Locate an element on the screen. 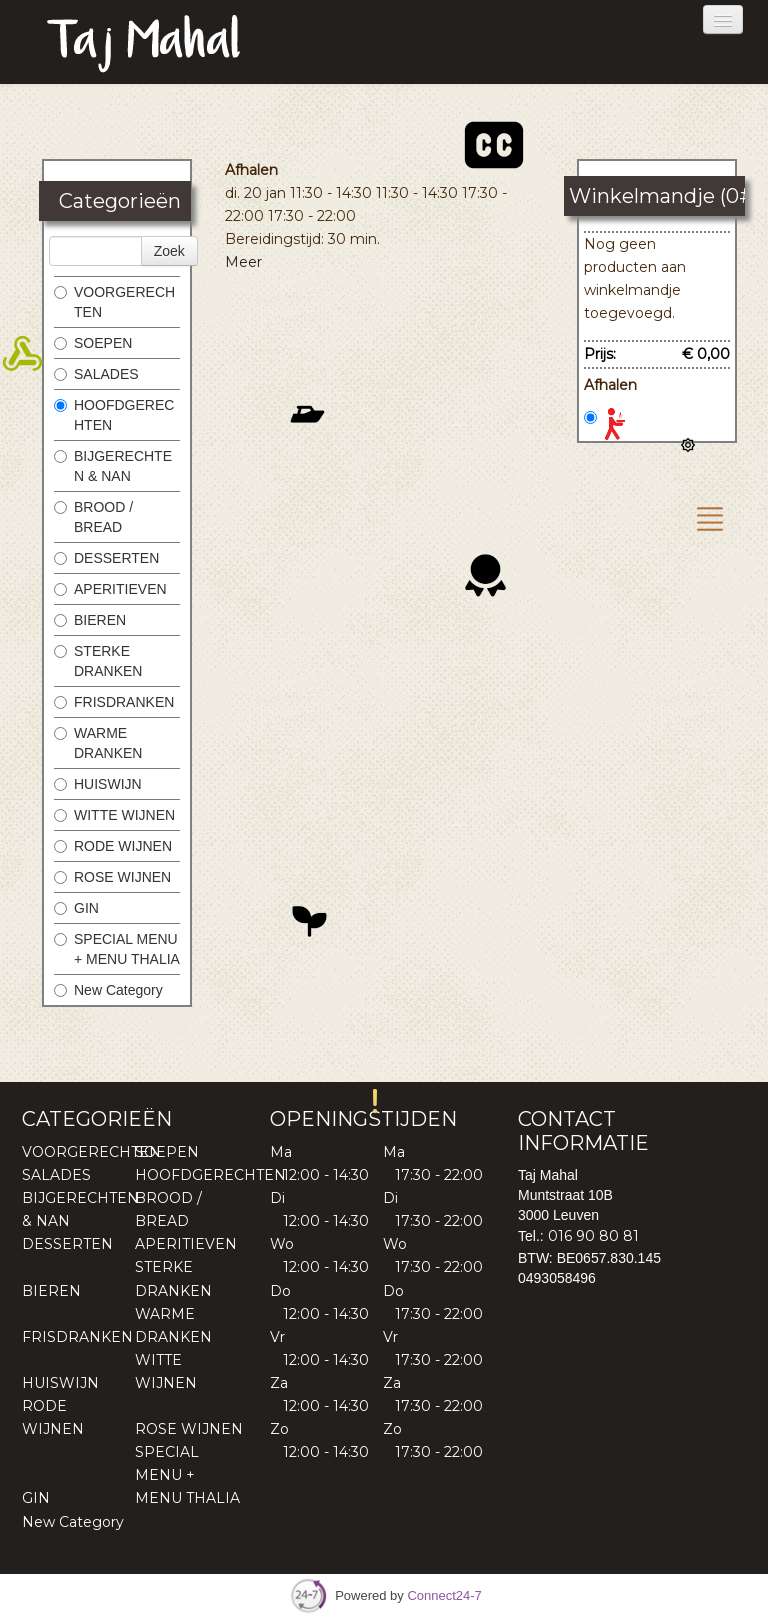 Image resolution: width=768 pixels, height=1619 pixels. access boat rental or marina services is located at coordinates (307, 413).